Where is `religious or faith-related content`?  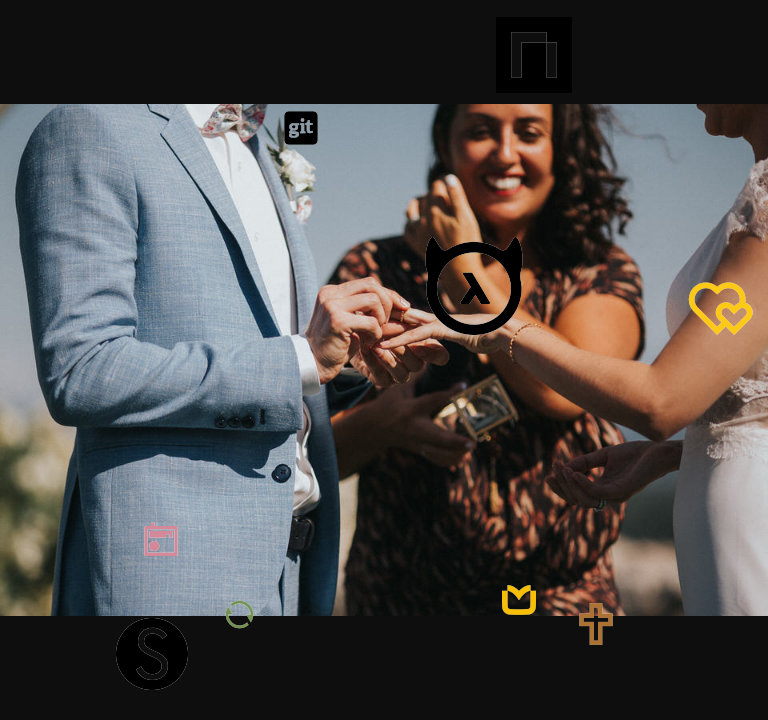
religious or faith-related content is located at coordinates (596, 624).